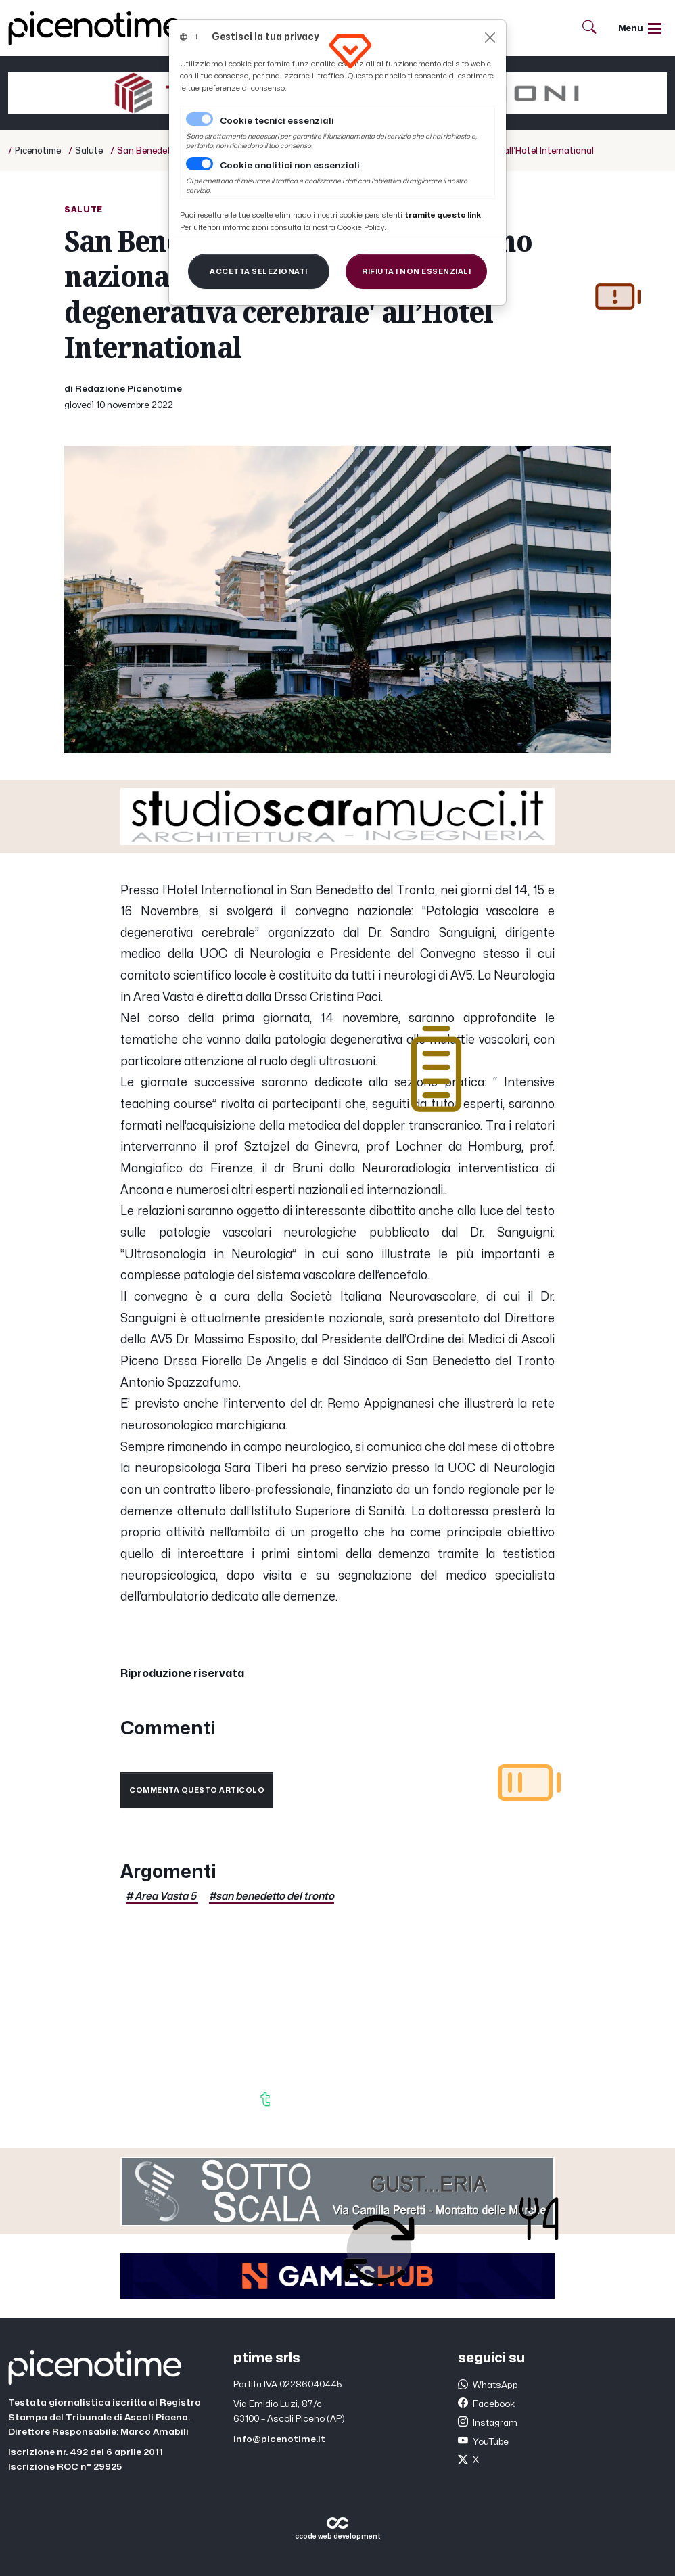  Describe the element at coordinates (265, 2099) in the screenshot. I see `open tumblr app` at that location.